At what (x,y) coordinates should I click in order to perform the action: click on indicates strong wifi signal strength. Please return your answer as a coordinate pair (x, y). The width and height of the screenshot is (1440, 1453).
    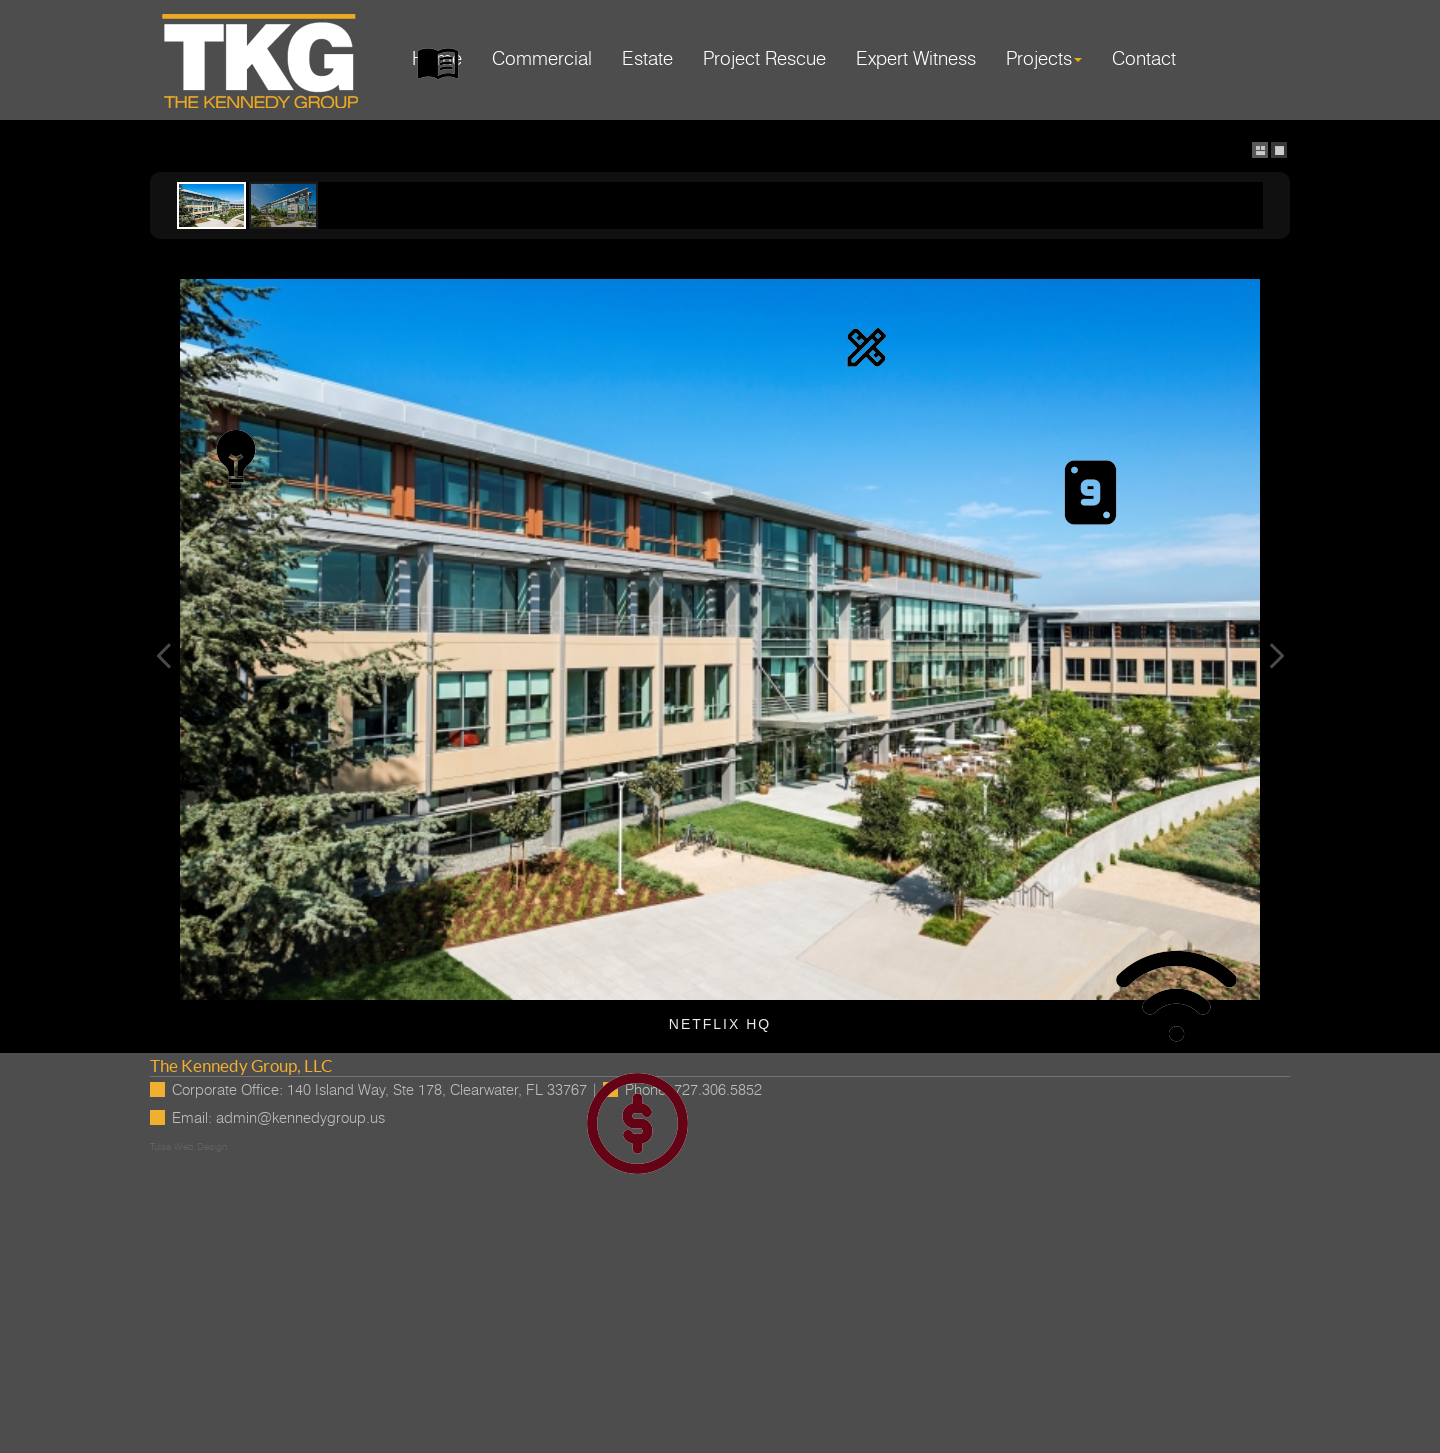
    Looking at the image, I should click on (1176, 973).